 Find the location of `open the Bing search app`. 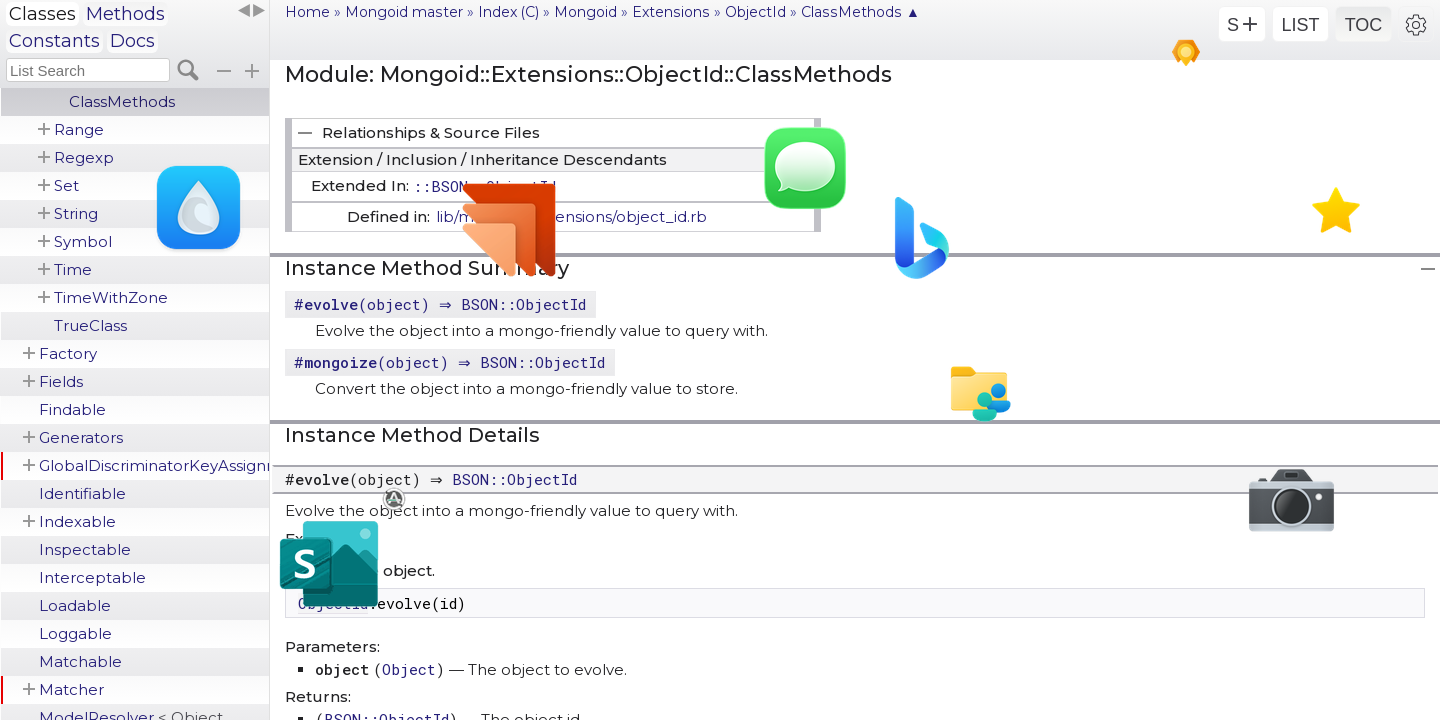

open the Bing search app is located at coordinates (922, 238).